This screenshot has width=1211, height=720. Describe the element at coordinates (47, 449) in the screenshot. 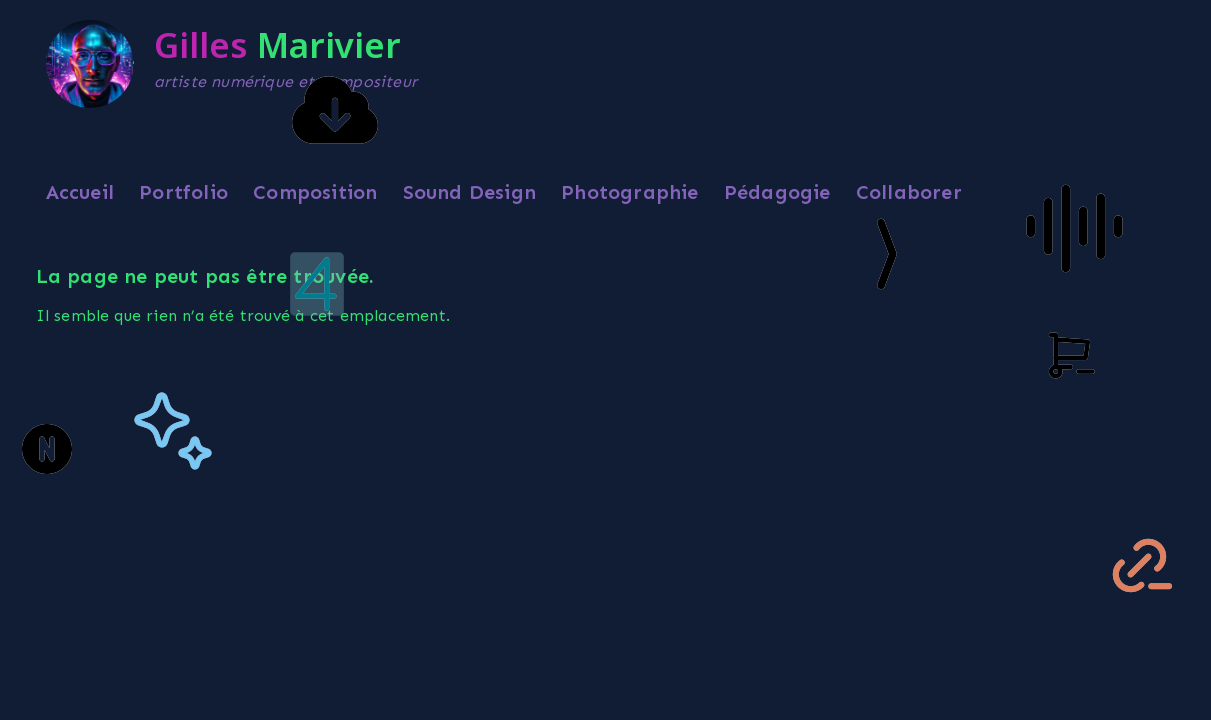

I see `indicates a north direction or compass point` at that location.